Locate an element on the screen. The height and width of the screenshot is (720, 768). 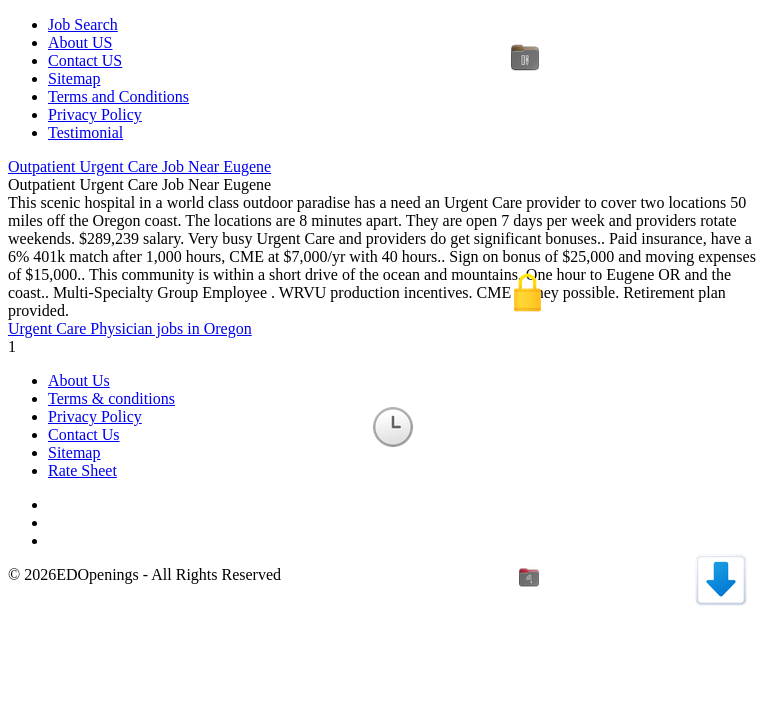
download a file or content is located at coordinates (721, 580).